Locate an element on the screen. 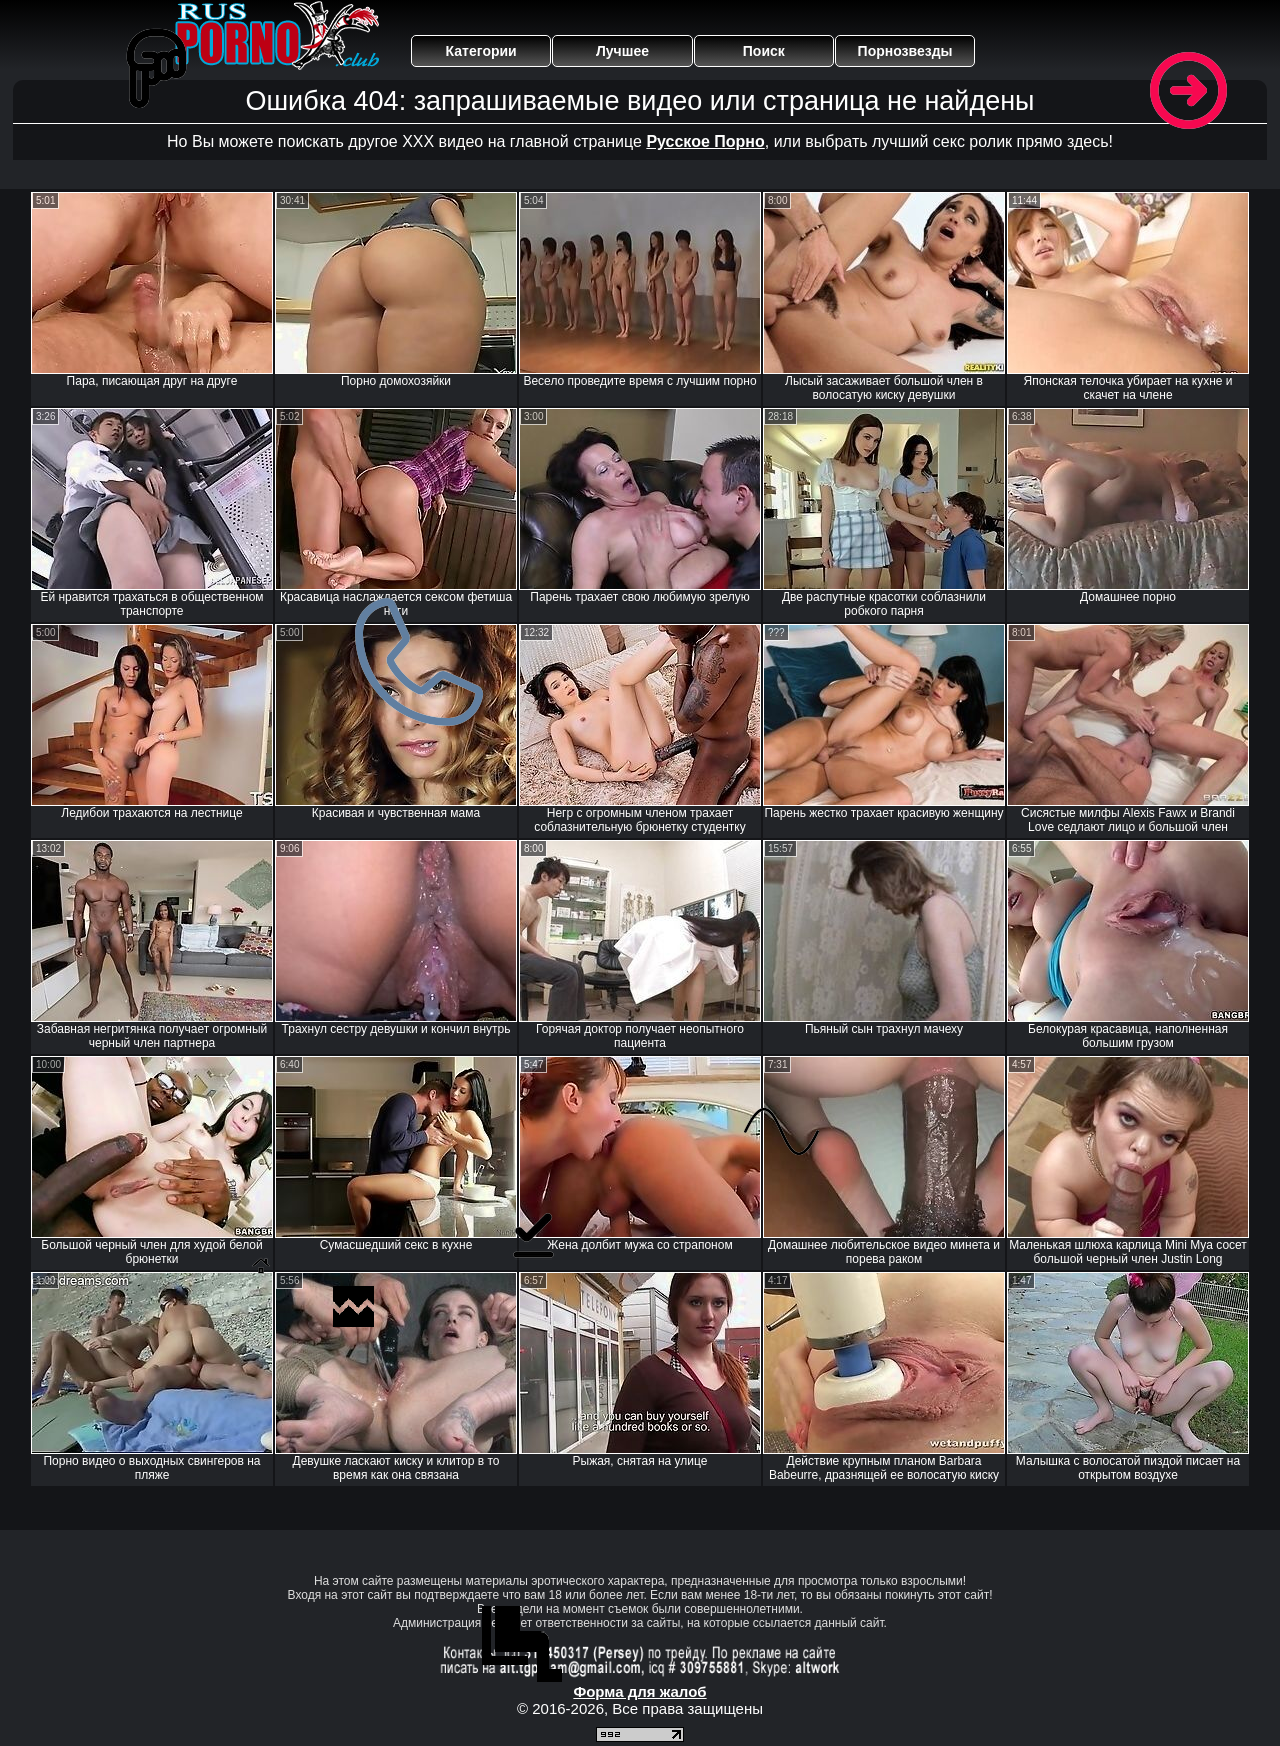 The image size is (1280, 1746). standard legroom seat selection is located at coordinates (520, 1644).